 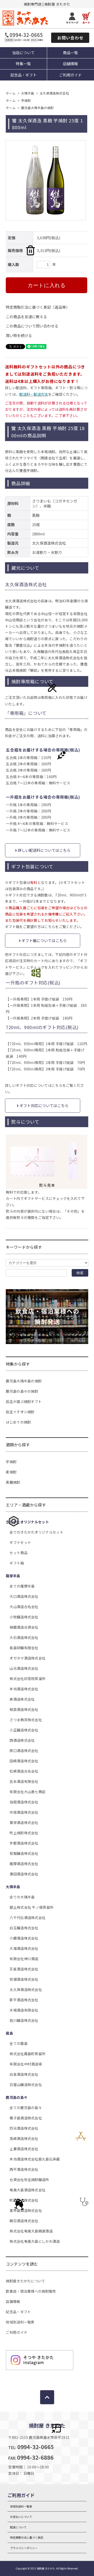 I want to click on access health or medical features, so click(x=83, y=2201).